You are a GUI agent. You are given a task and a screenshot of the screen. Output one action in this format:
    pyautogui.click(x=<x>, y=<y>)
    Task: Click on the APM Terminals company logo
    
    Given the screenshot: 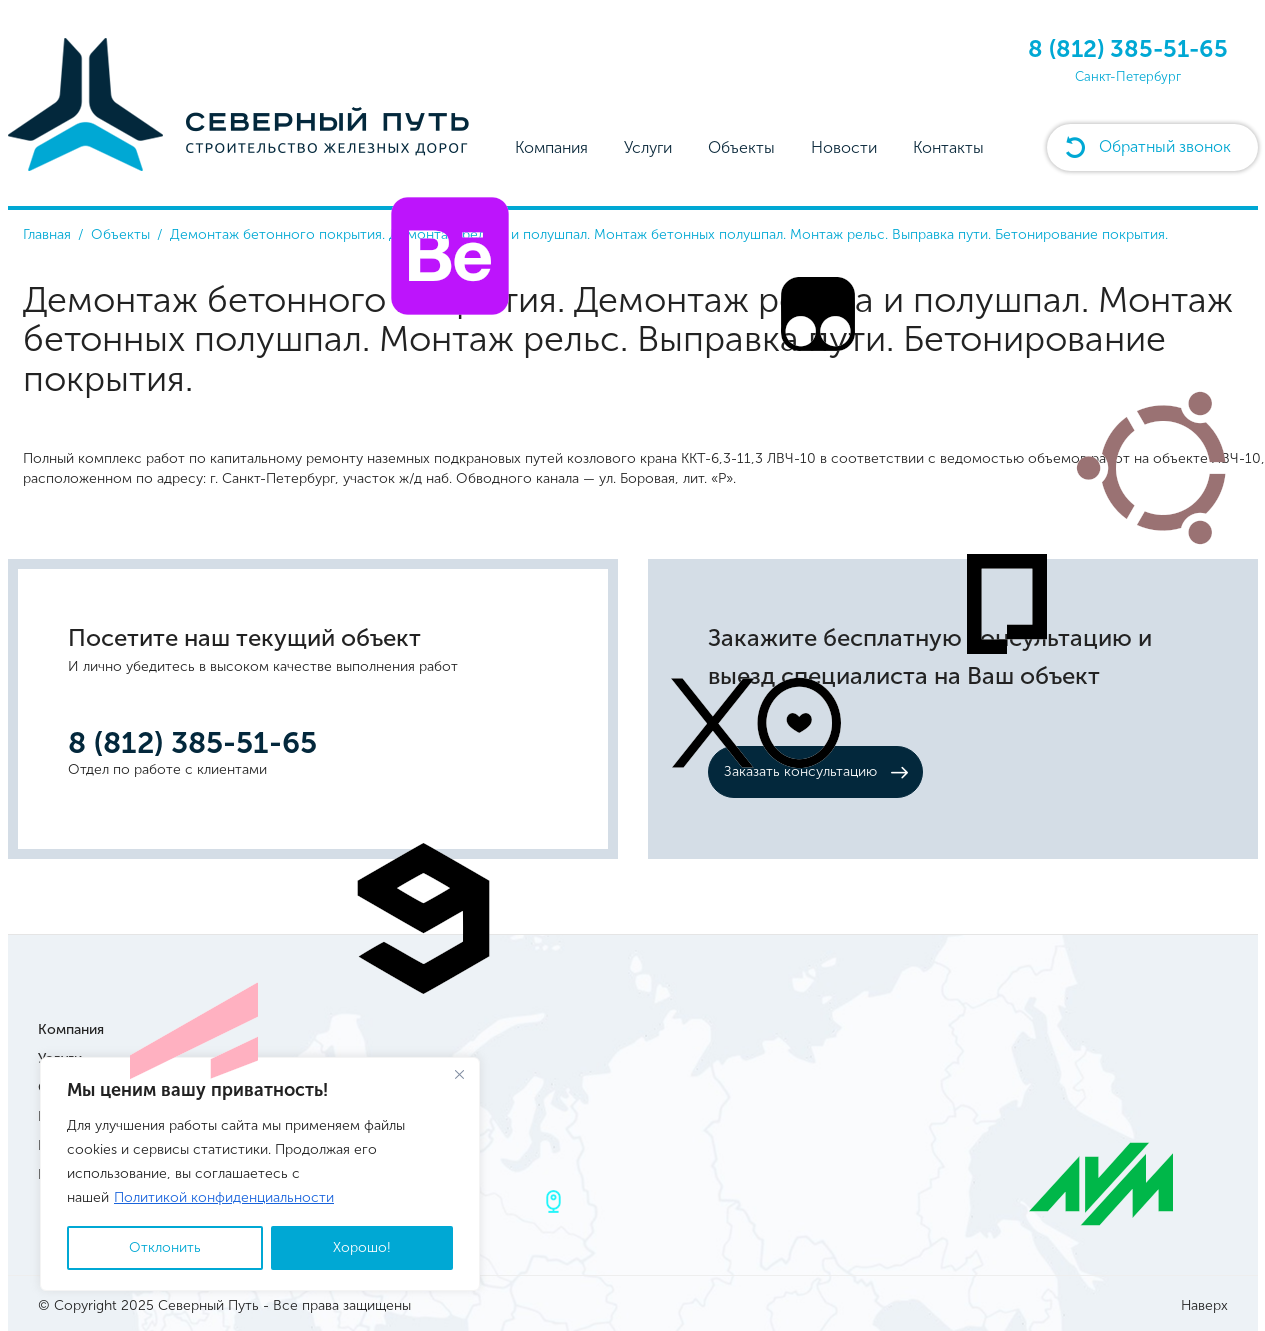 What is the action you would take?
    pyautogui.click(x=194, y=1031)
    